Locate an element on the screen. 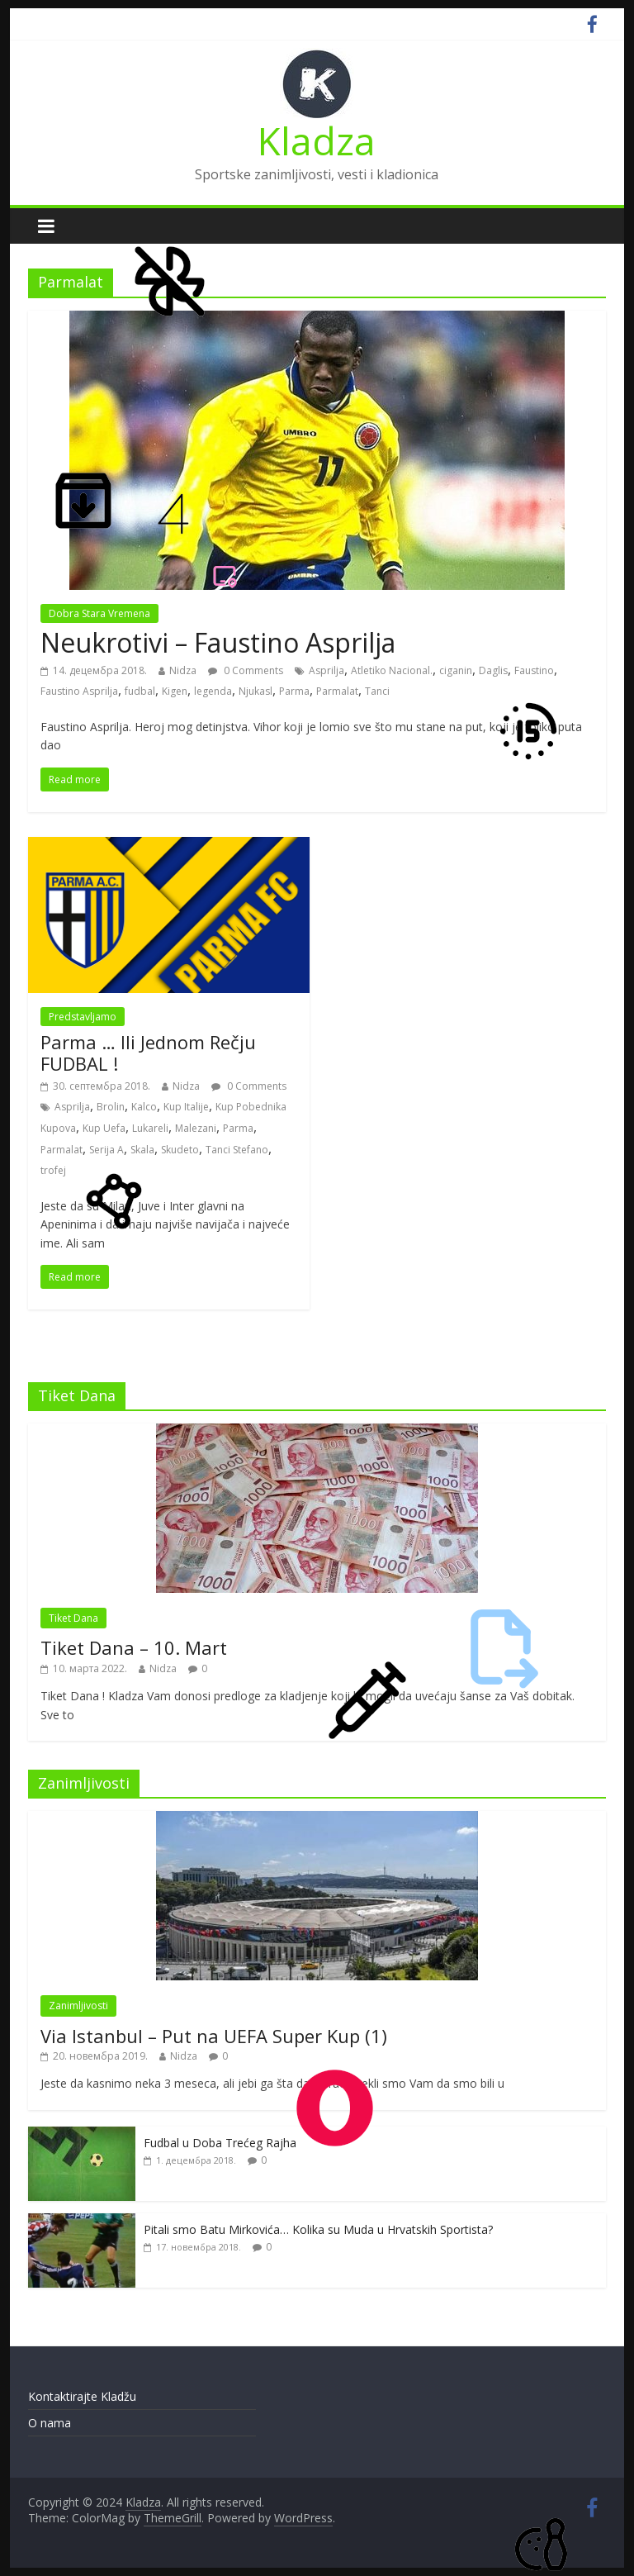  wind energy source disabled or unavailable is located at coordinates (169, 281).